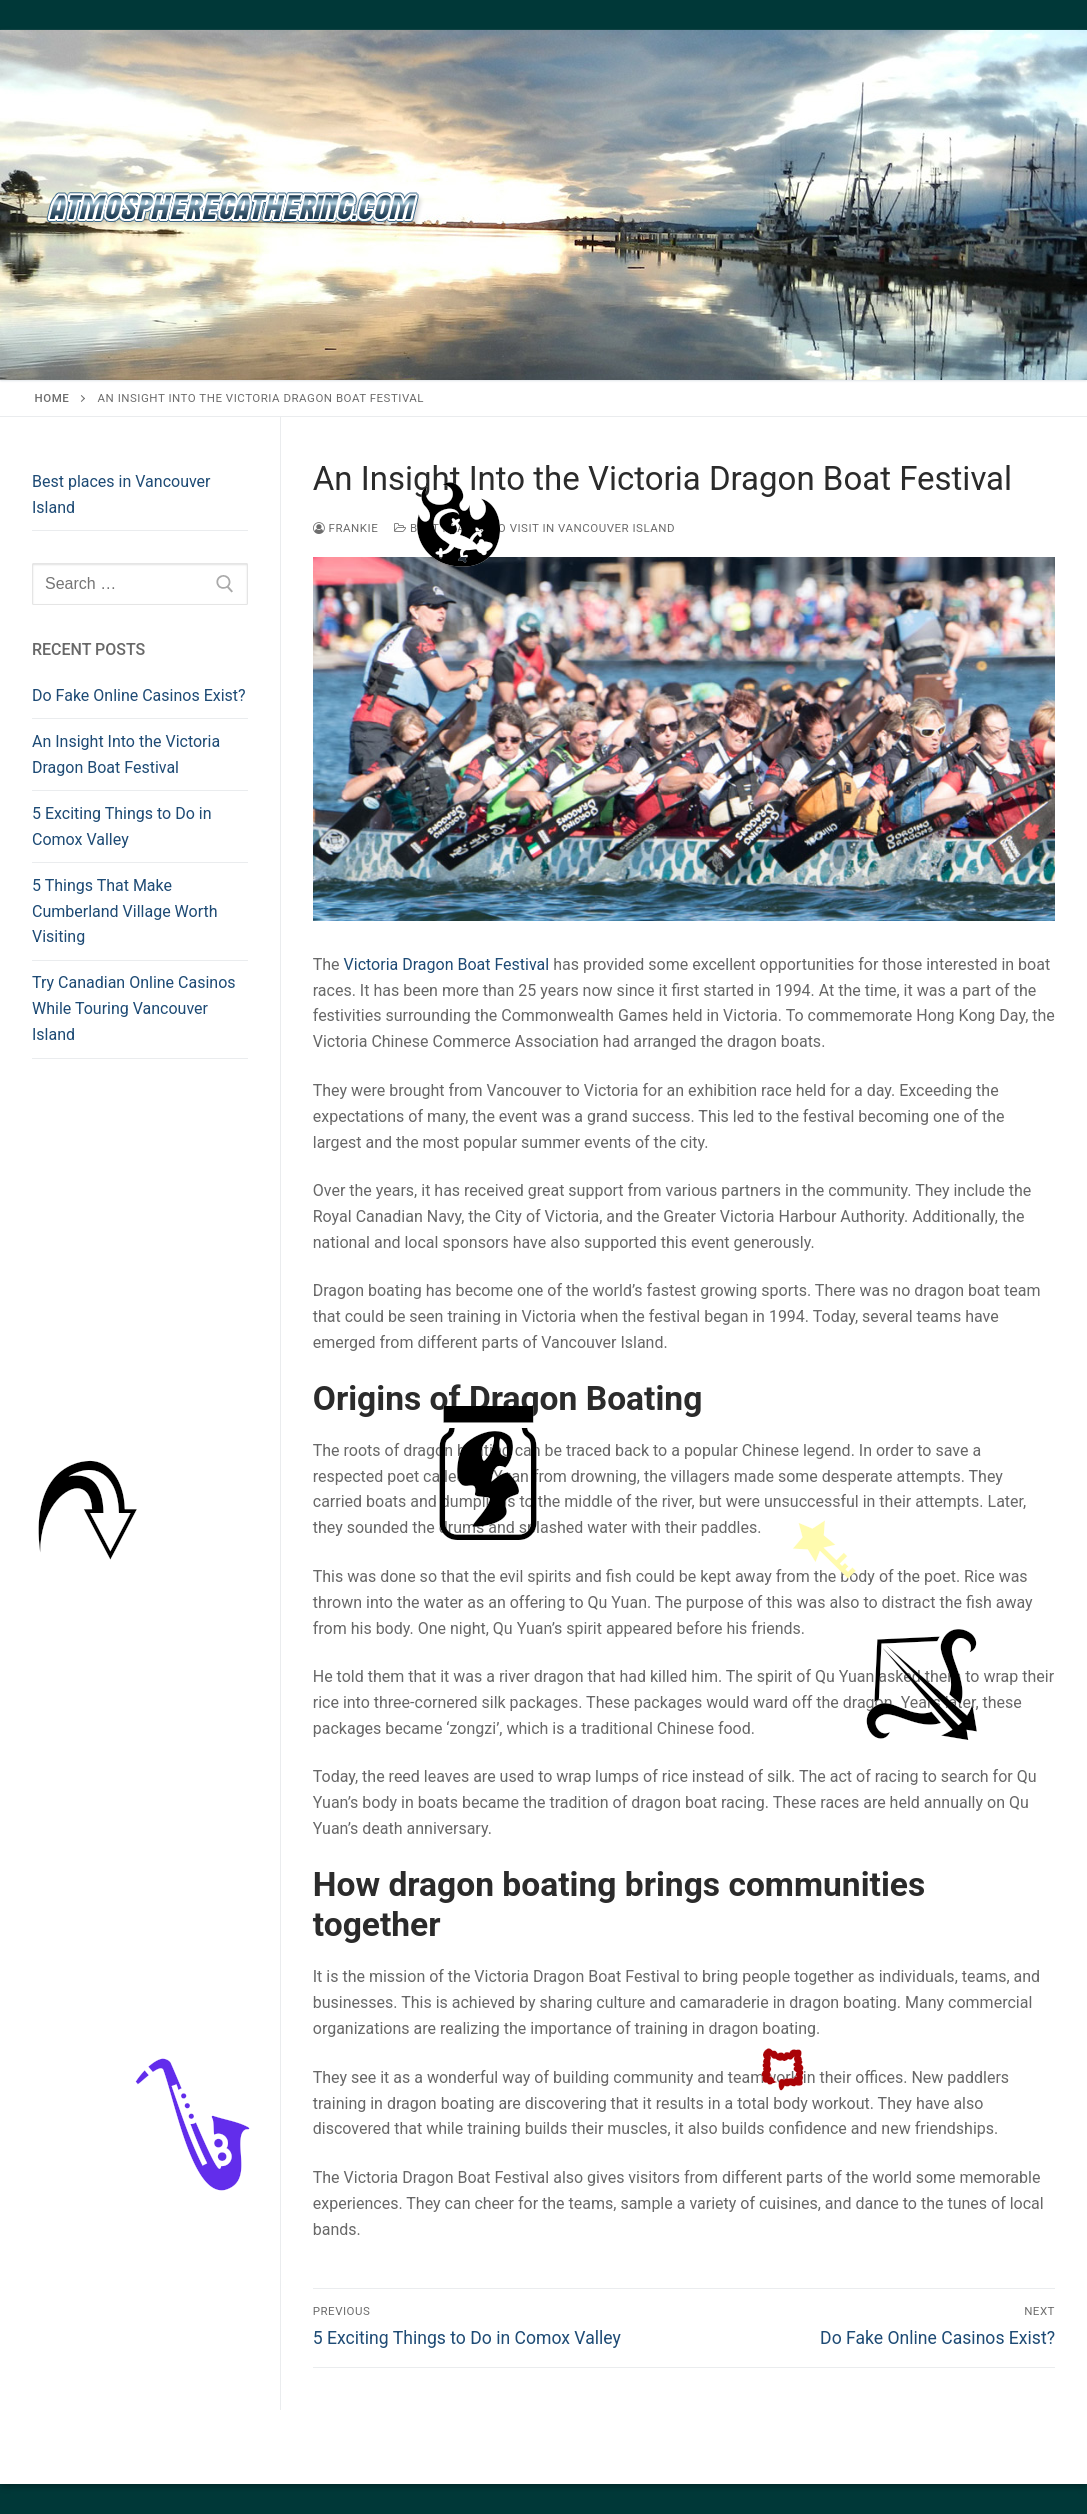  I want to click on indicates digestive or gastrointestinal health tracking, so click(782, 2069).